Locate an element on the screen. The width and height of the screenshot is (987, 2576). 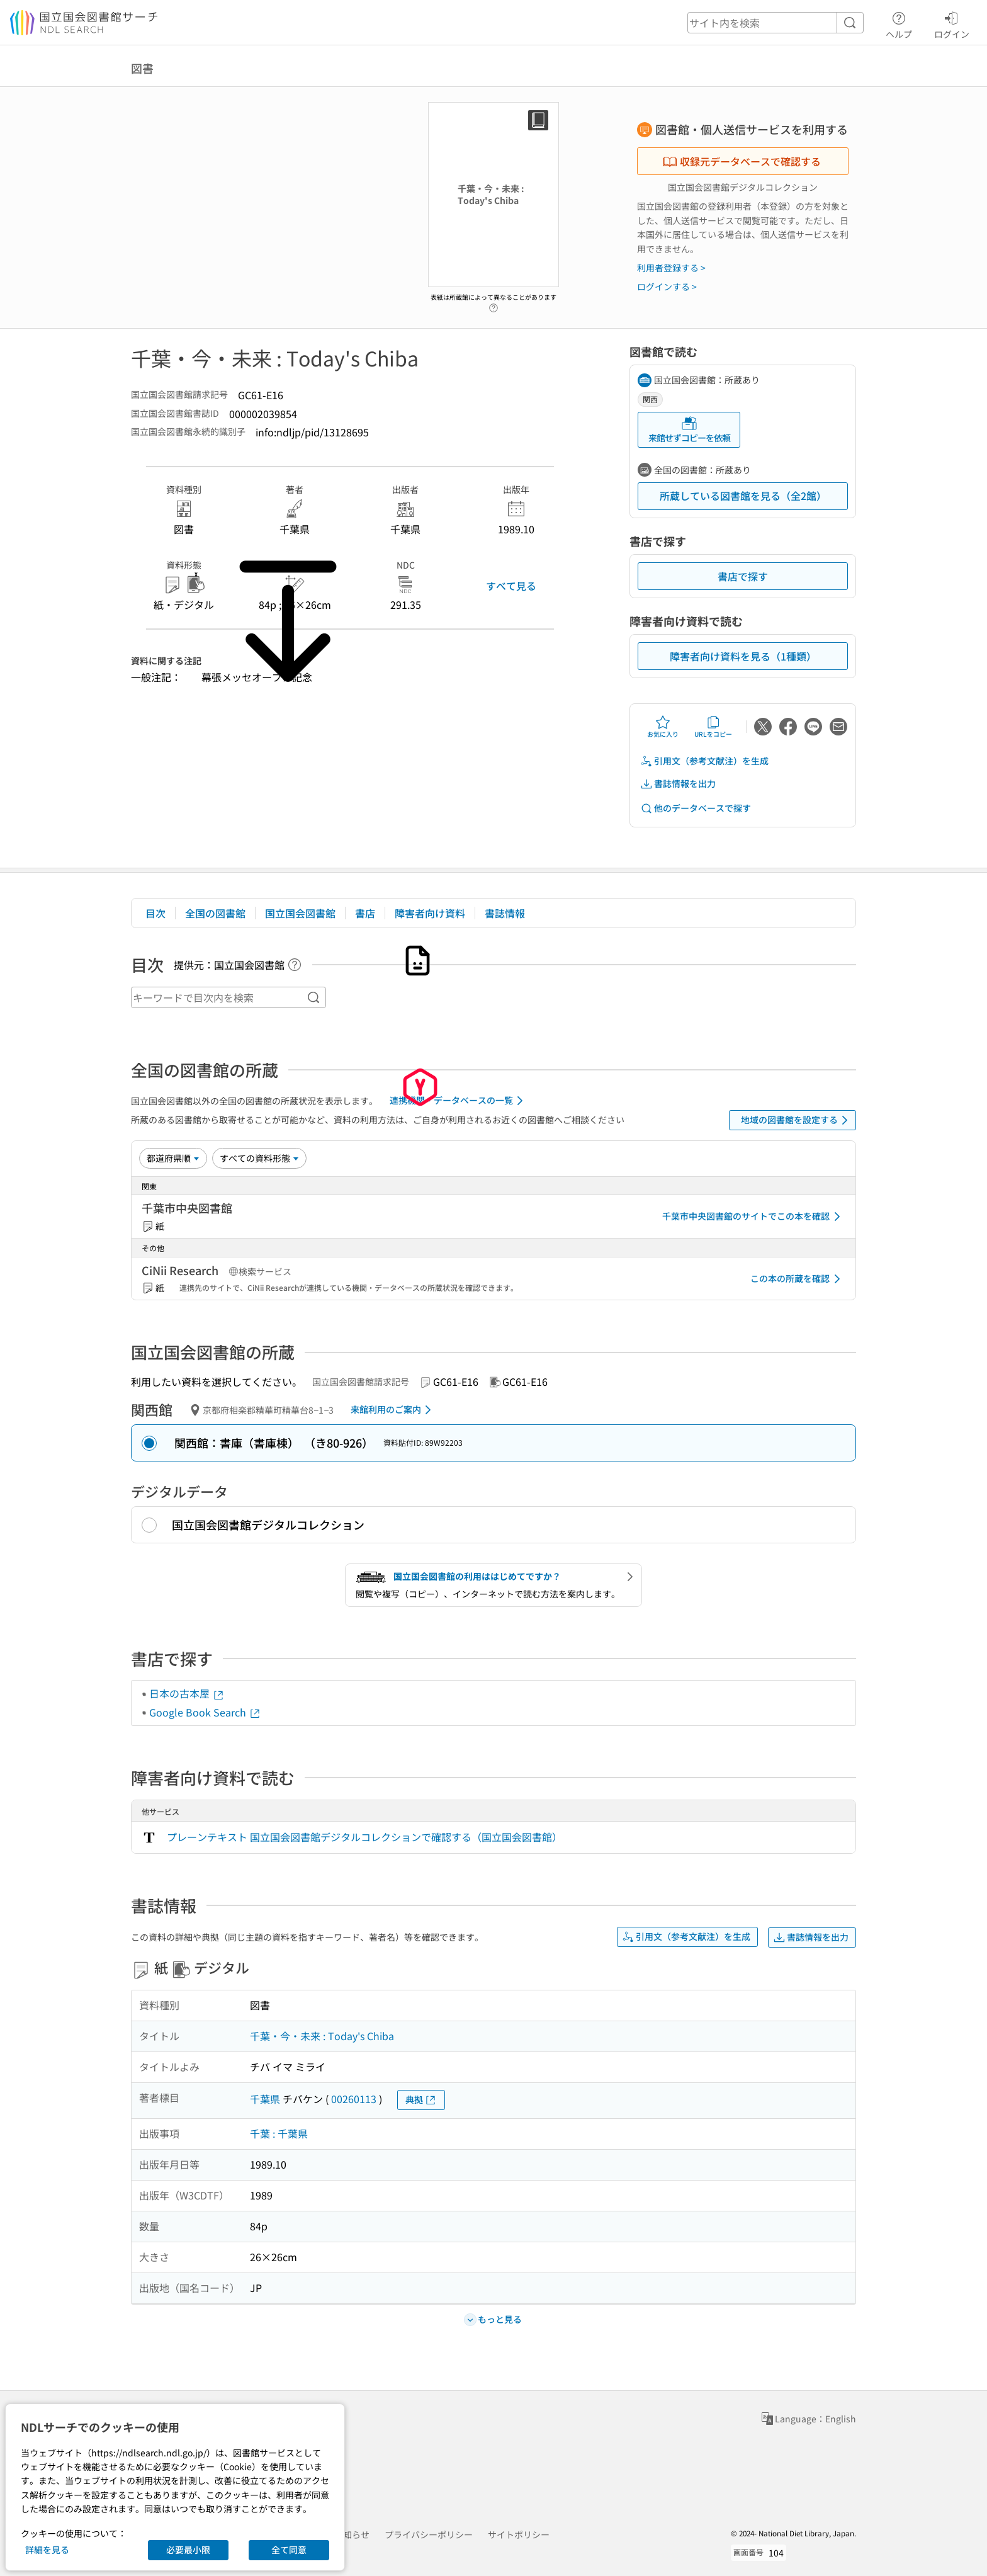
indicates a category or section labeled "Y" is located at coordinates (420, 1087).